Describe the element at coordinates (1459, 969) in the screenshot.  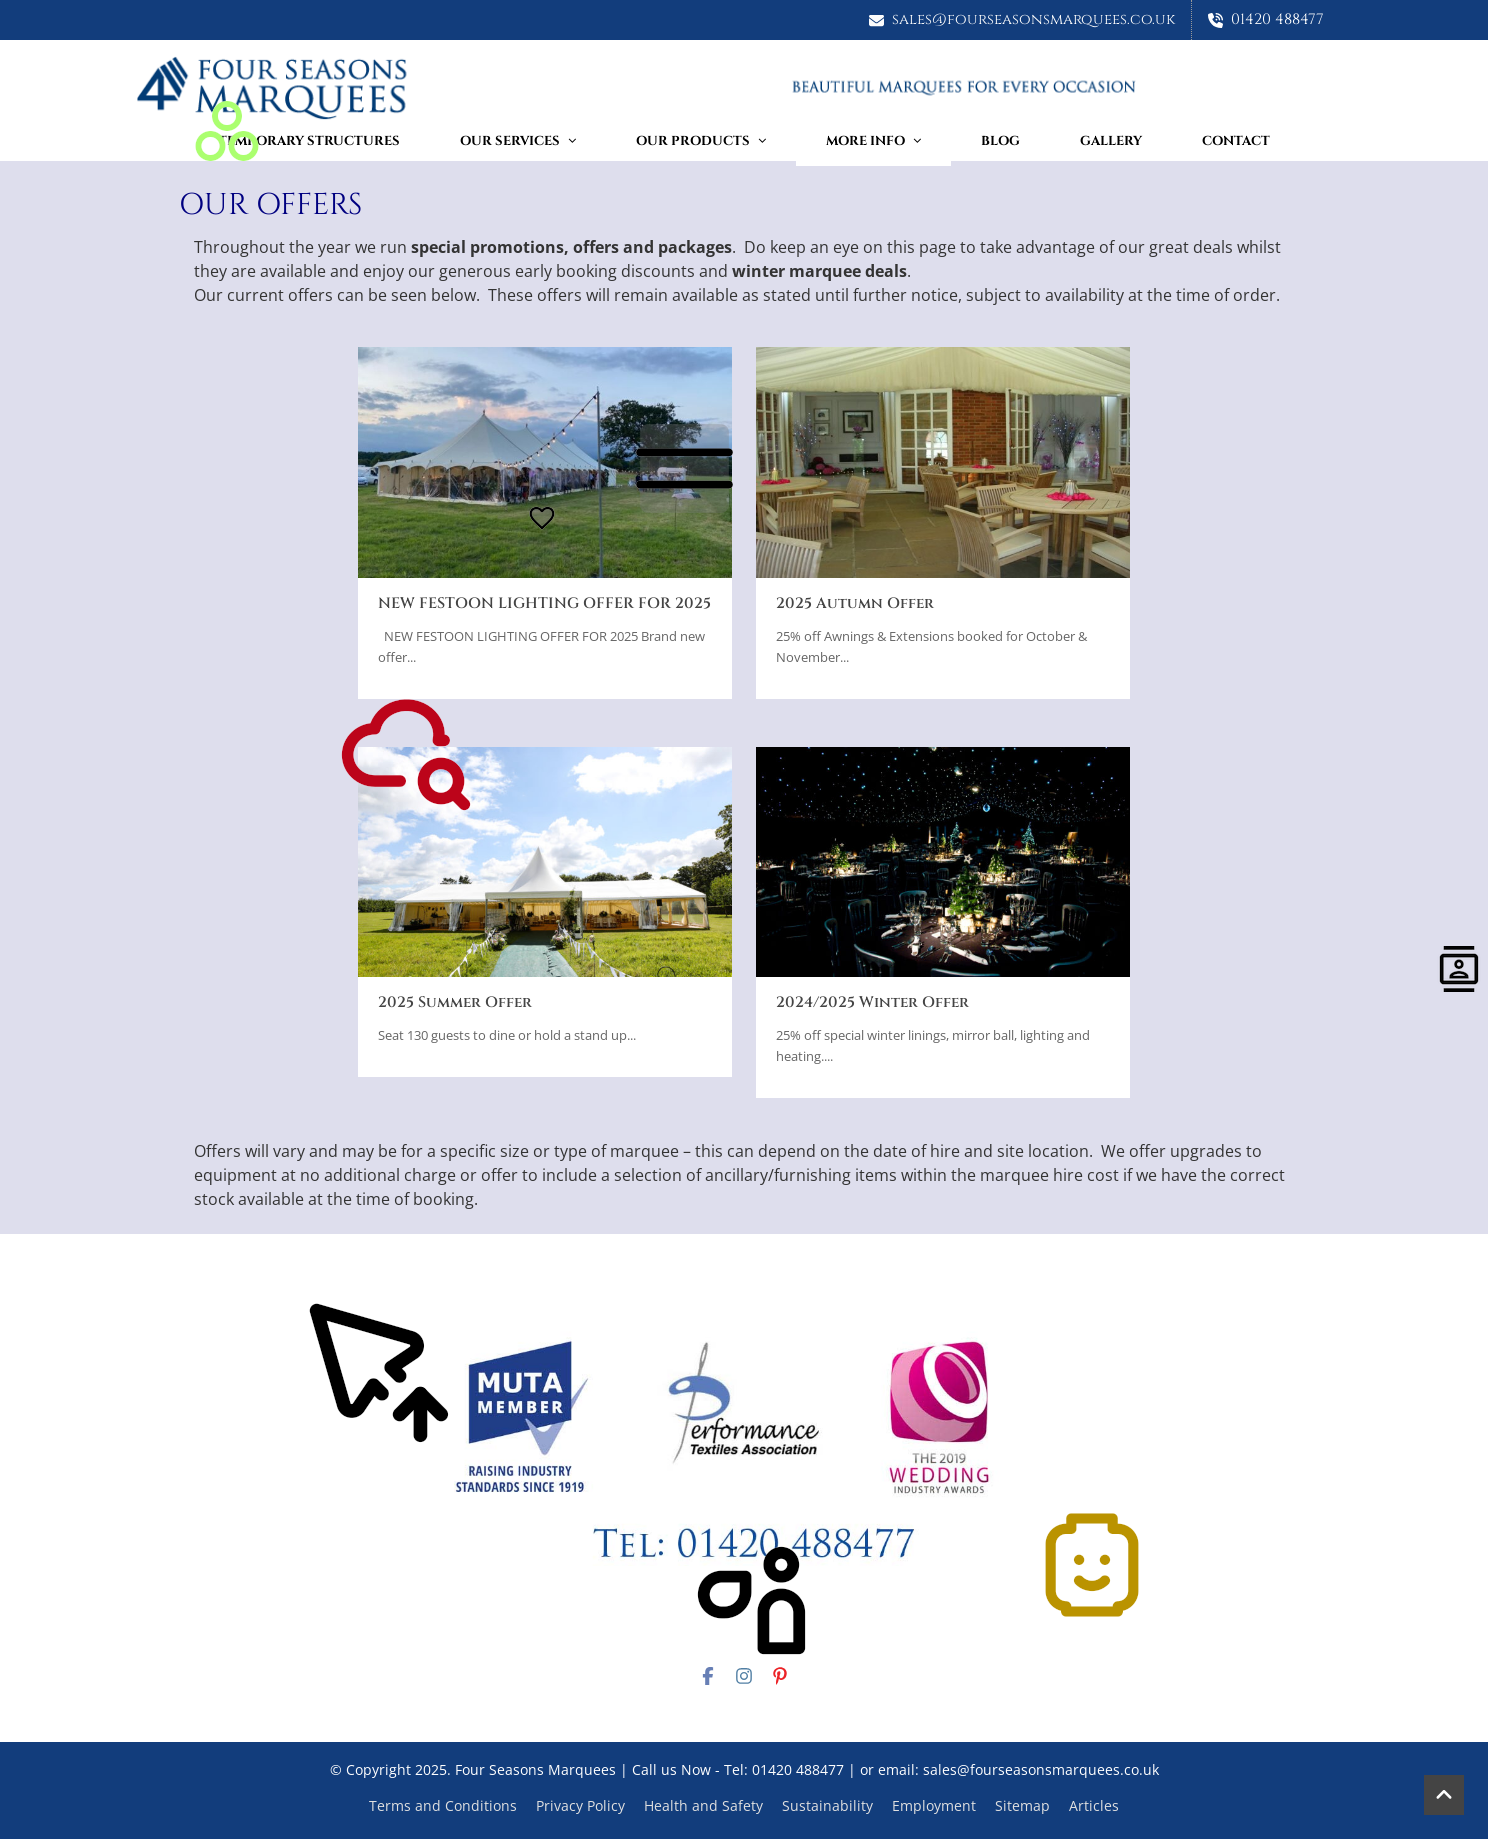
I see `view your contacts list` at that location.